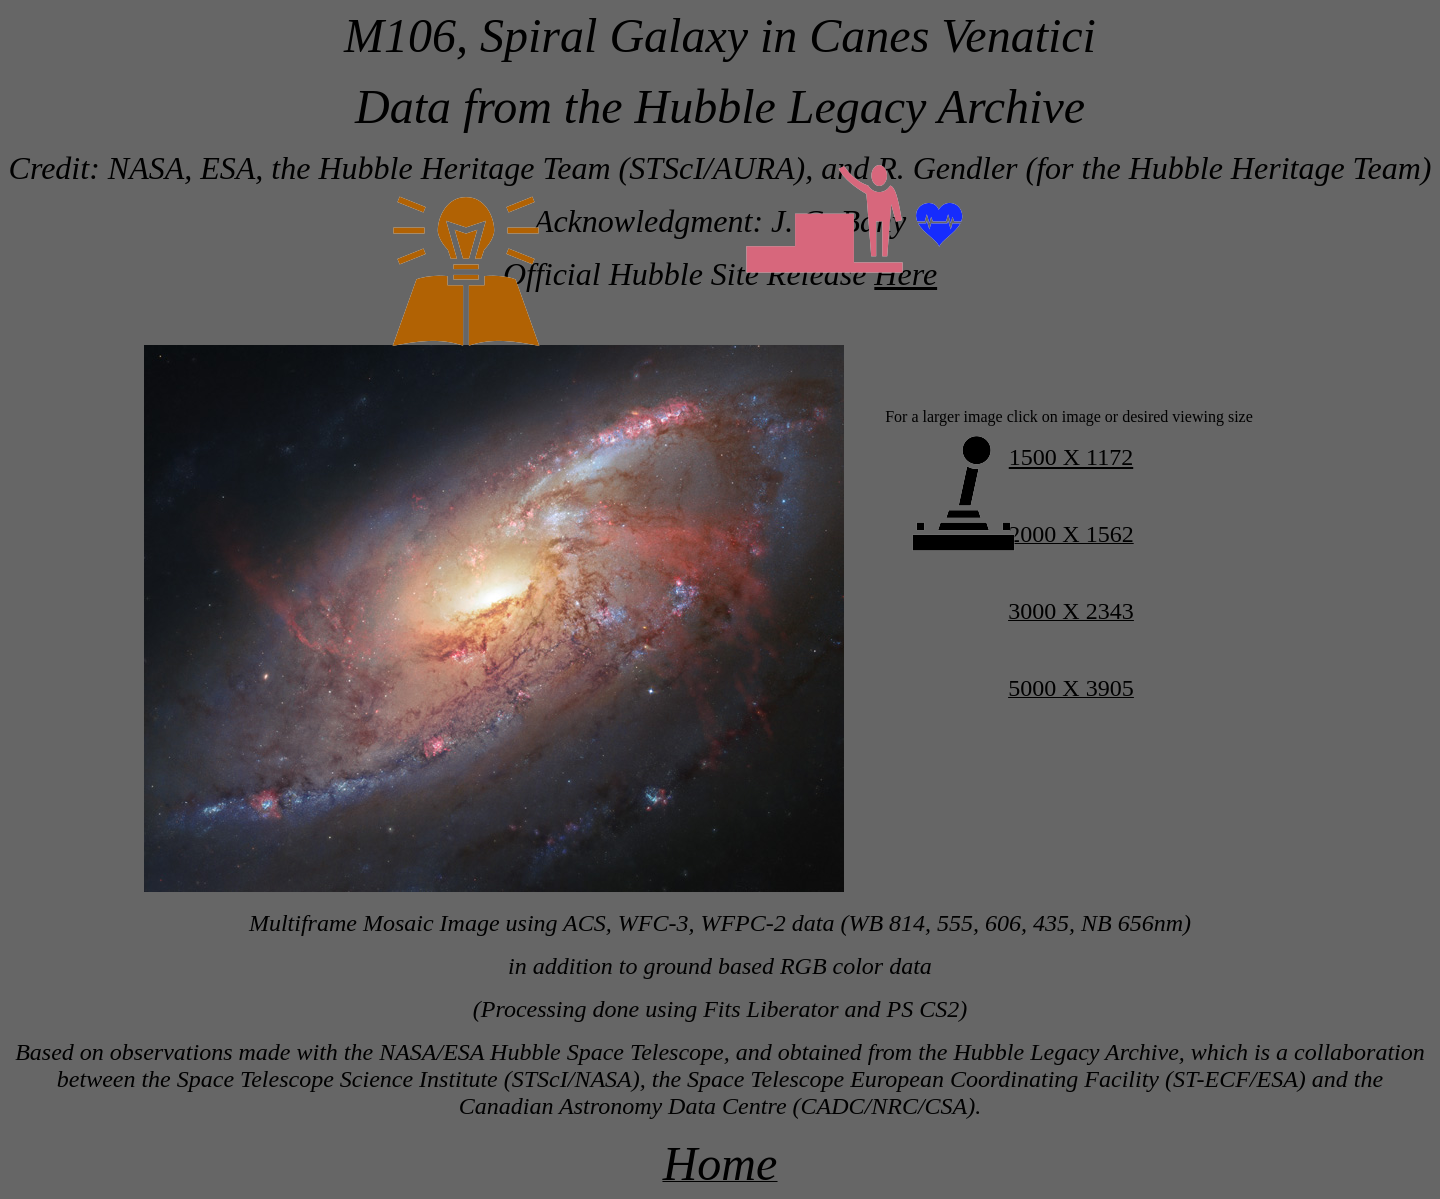 The image size is (1440, 1199). Describe the element at coordinates (466, 272) in the screenshot. I see `get inspired with creative ideas or tips` at that location.